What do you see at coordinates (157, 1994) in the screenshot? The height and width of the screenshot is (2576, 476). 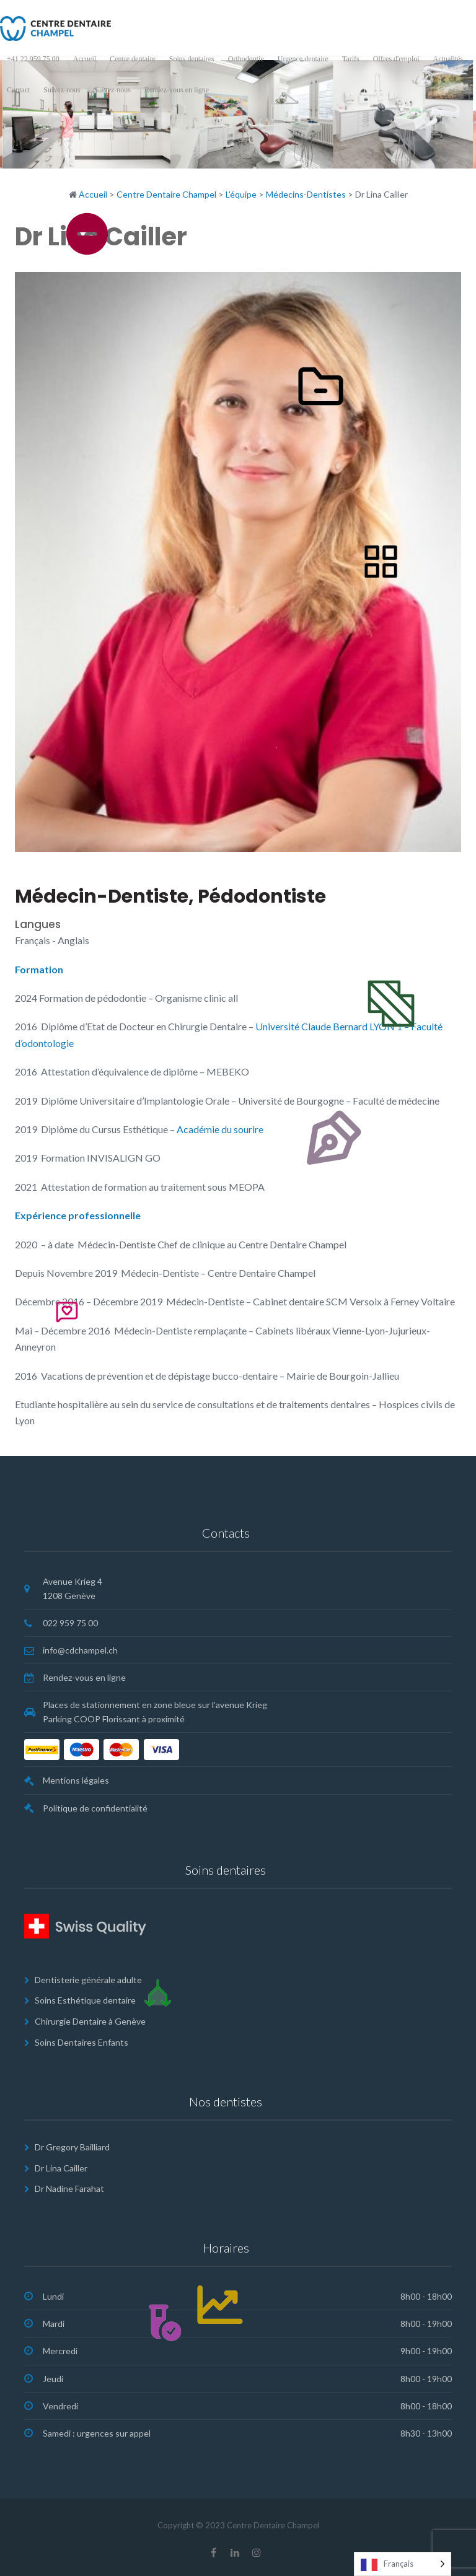 I see `split content into multiple paths` at bounding box center [157, 1994].